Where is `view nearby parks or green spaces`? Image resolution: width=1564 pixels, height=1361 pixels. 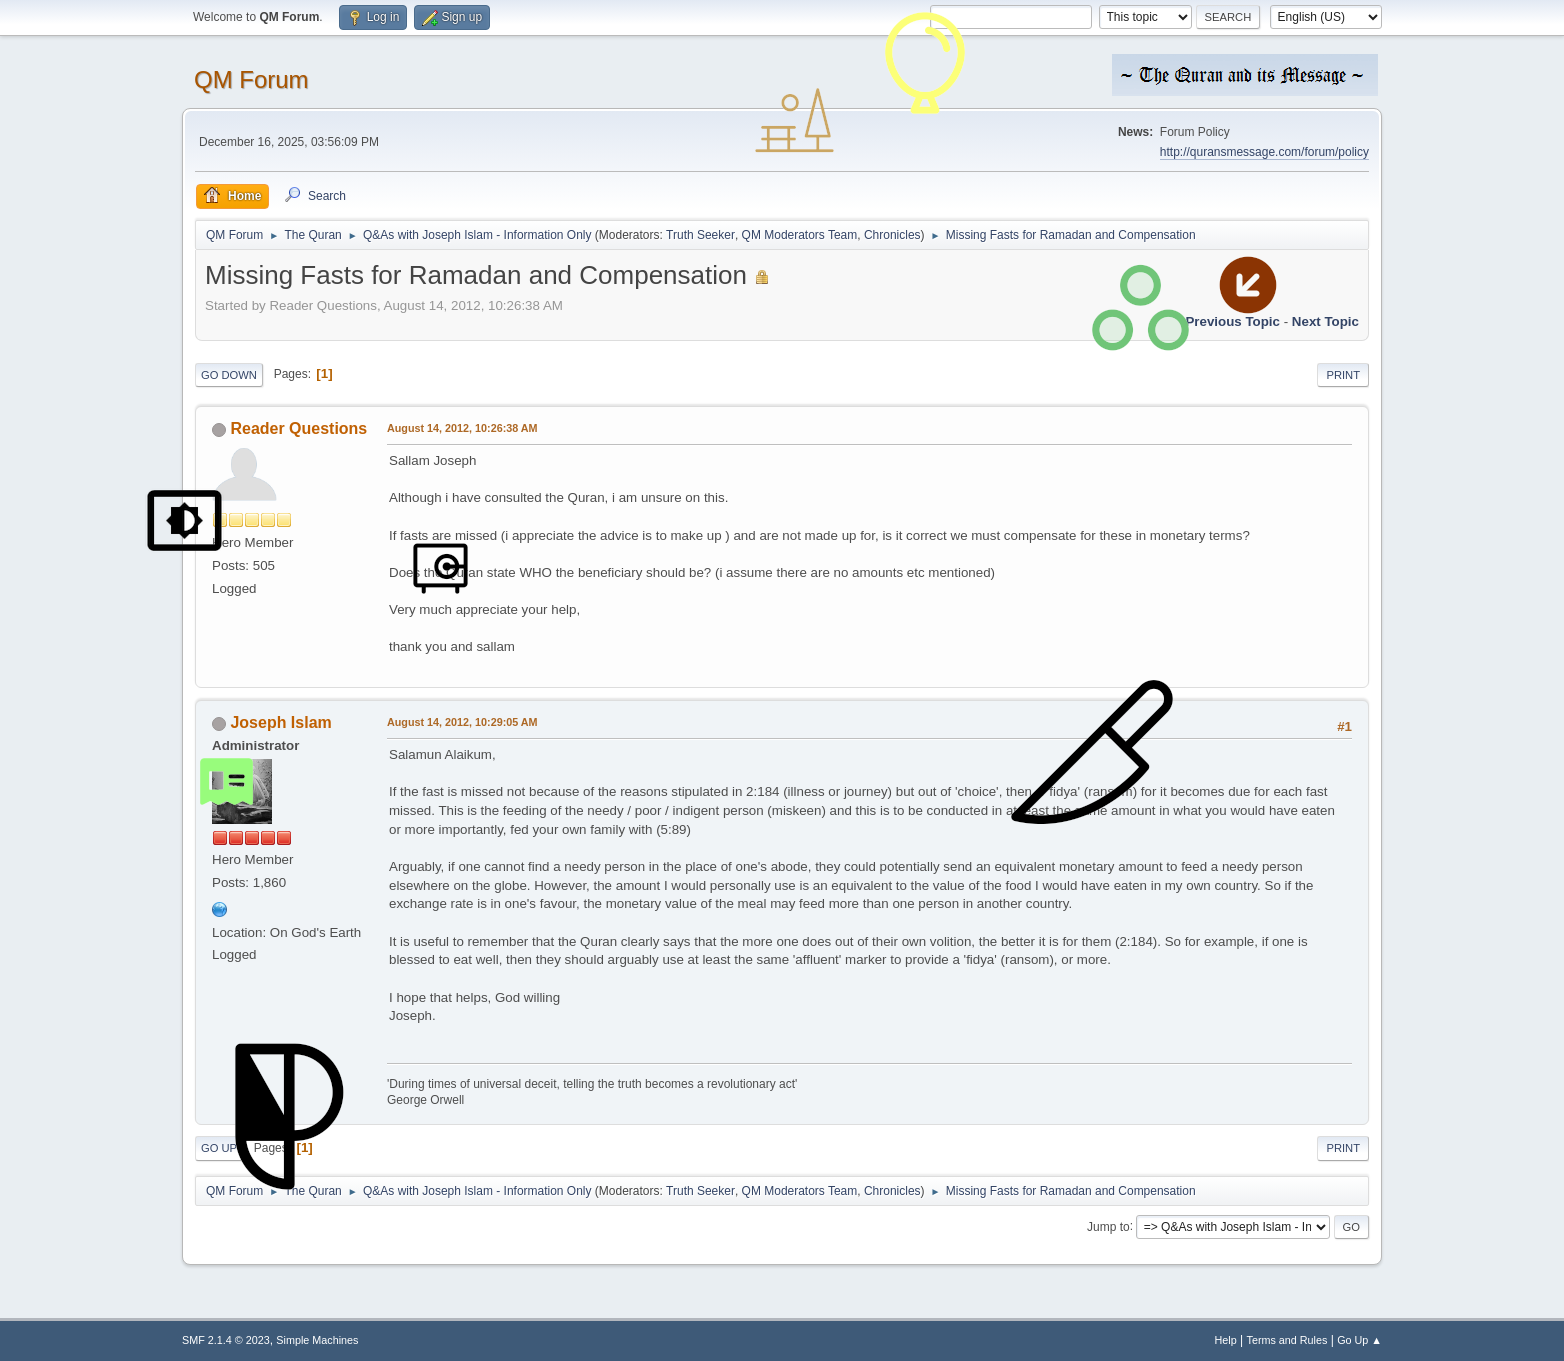
view nearby parks or green spaces is located at coordinates (794, 124).